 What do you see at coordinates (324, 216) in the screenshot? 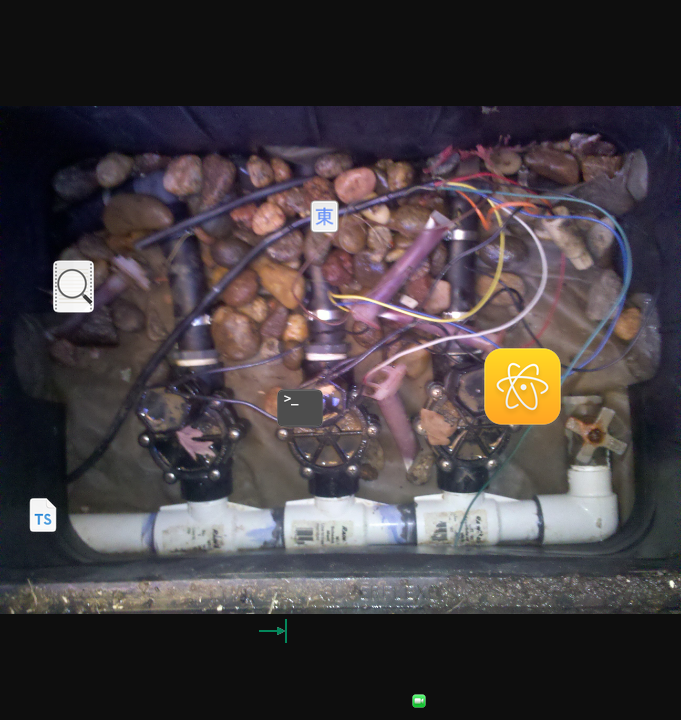
I see `launch gnome mahjongg tile matching game` at bounding box center [324, 216].